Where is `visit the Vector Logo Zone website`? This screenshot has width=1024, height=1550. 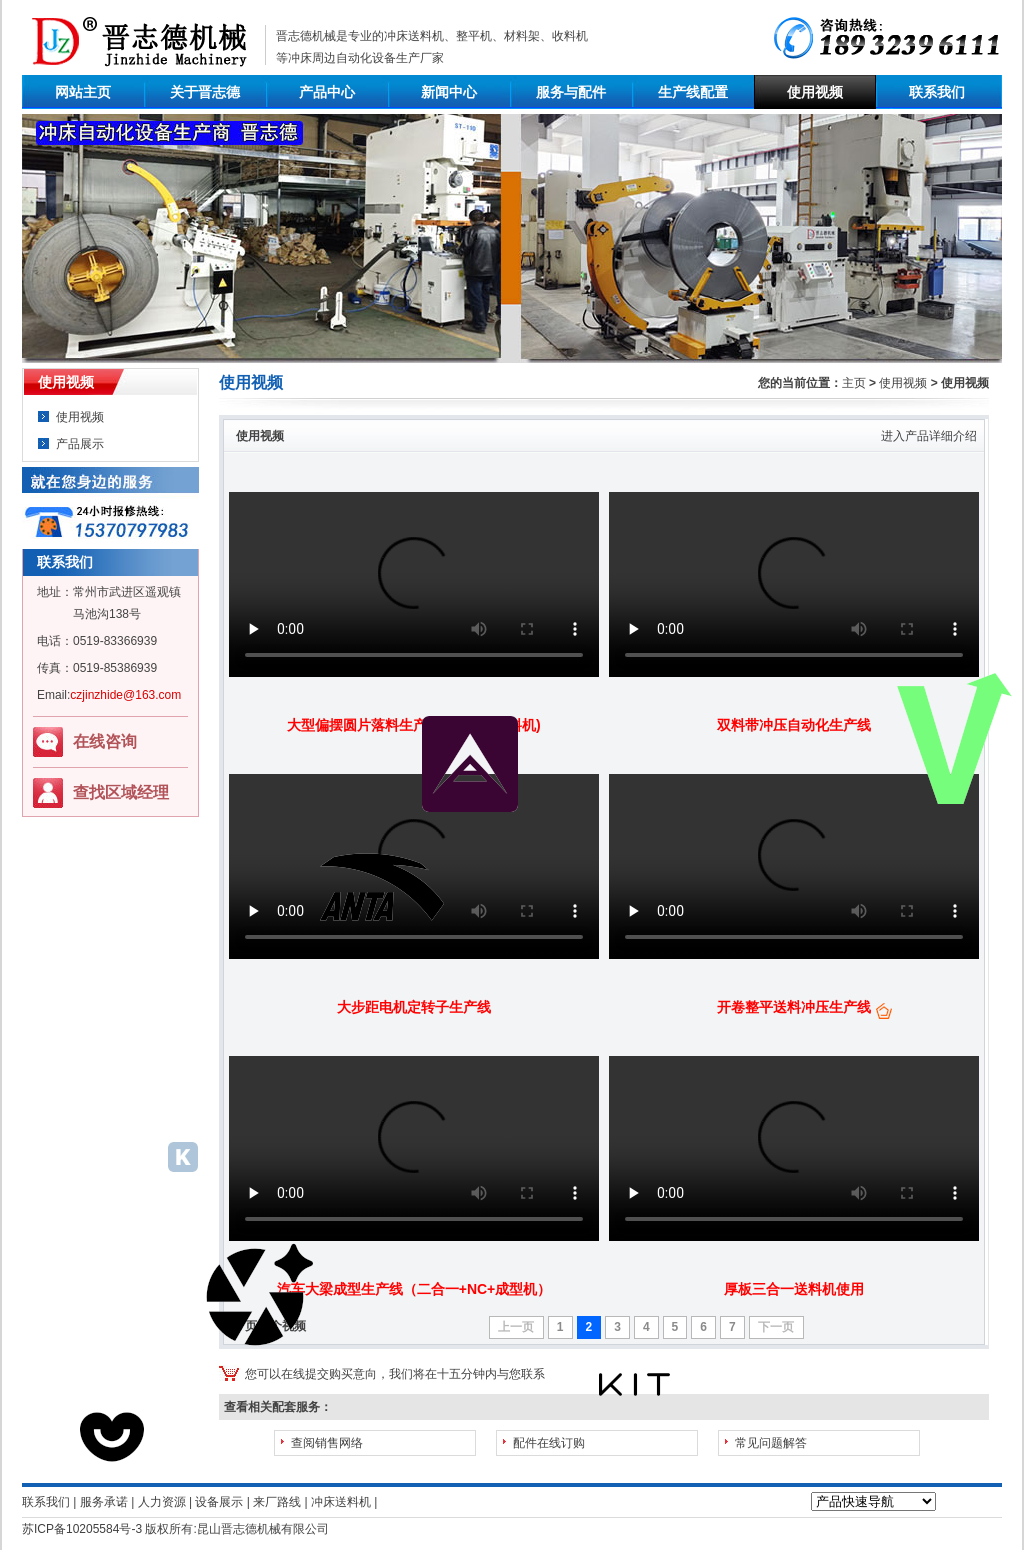 visit the Vector Logo Zone website is located at coordinates (954, 738).